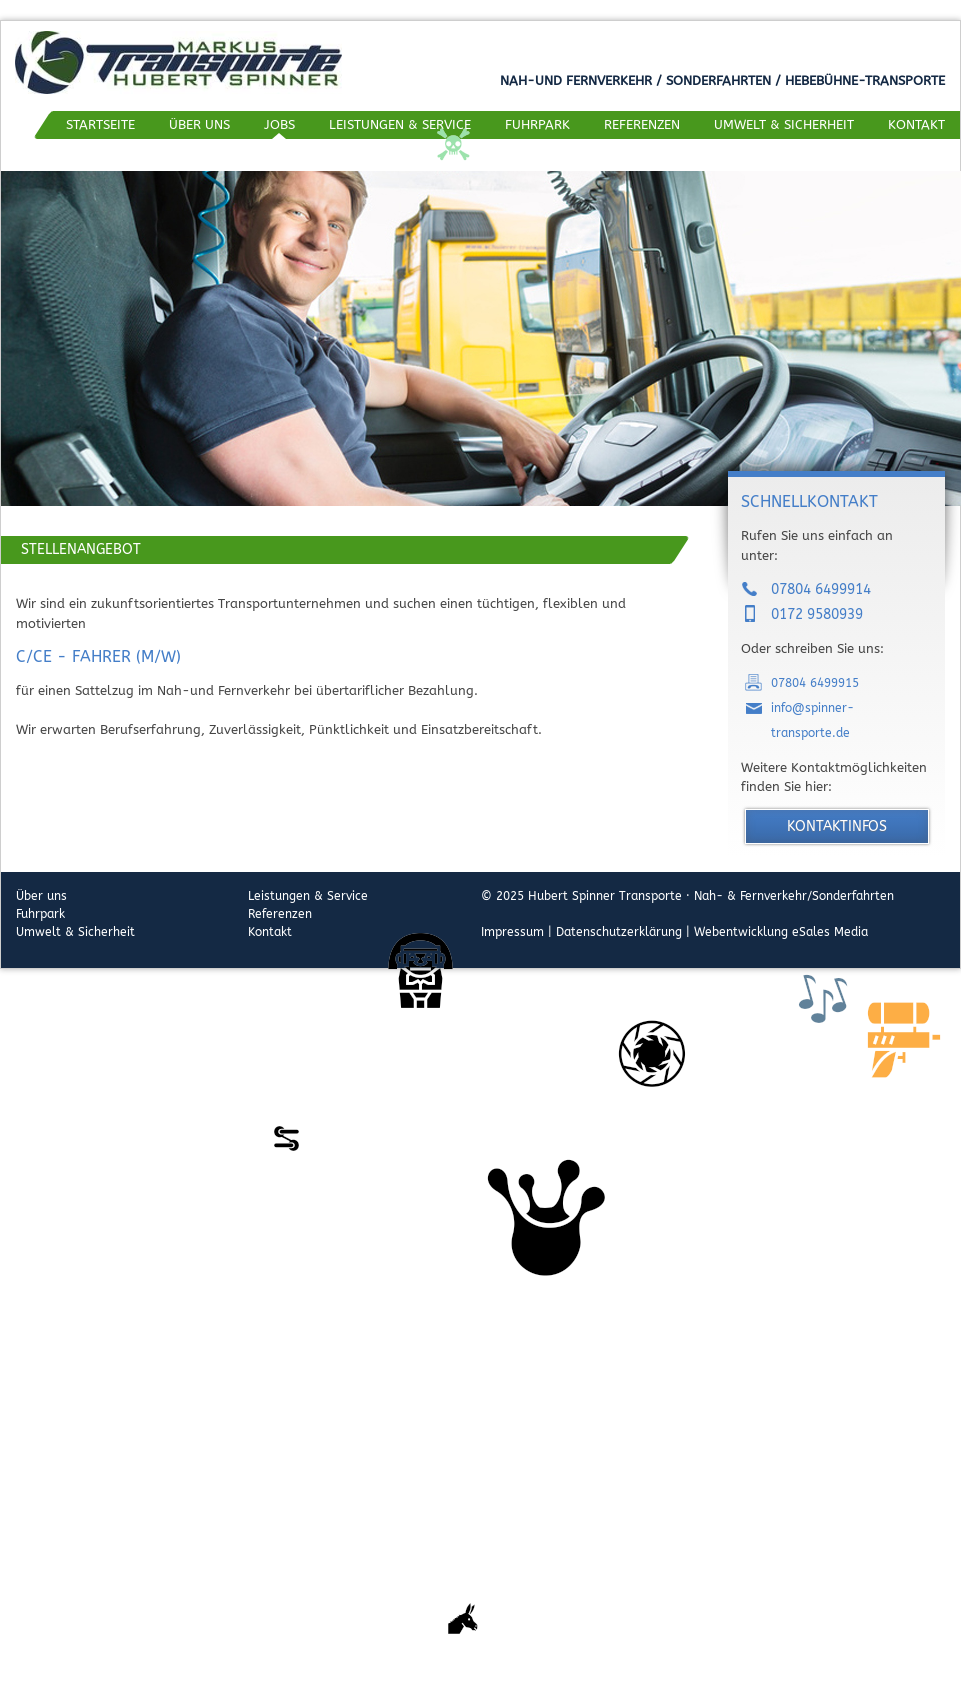 The width and height of the screenshot is (961, 1699). I want to click on camera aperture or shutter control, so click(652, 1054).